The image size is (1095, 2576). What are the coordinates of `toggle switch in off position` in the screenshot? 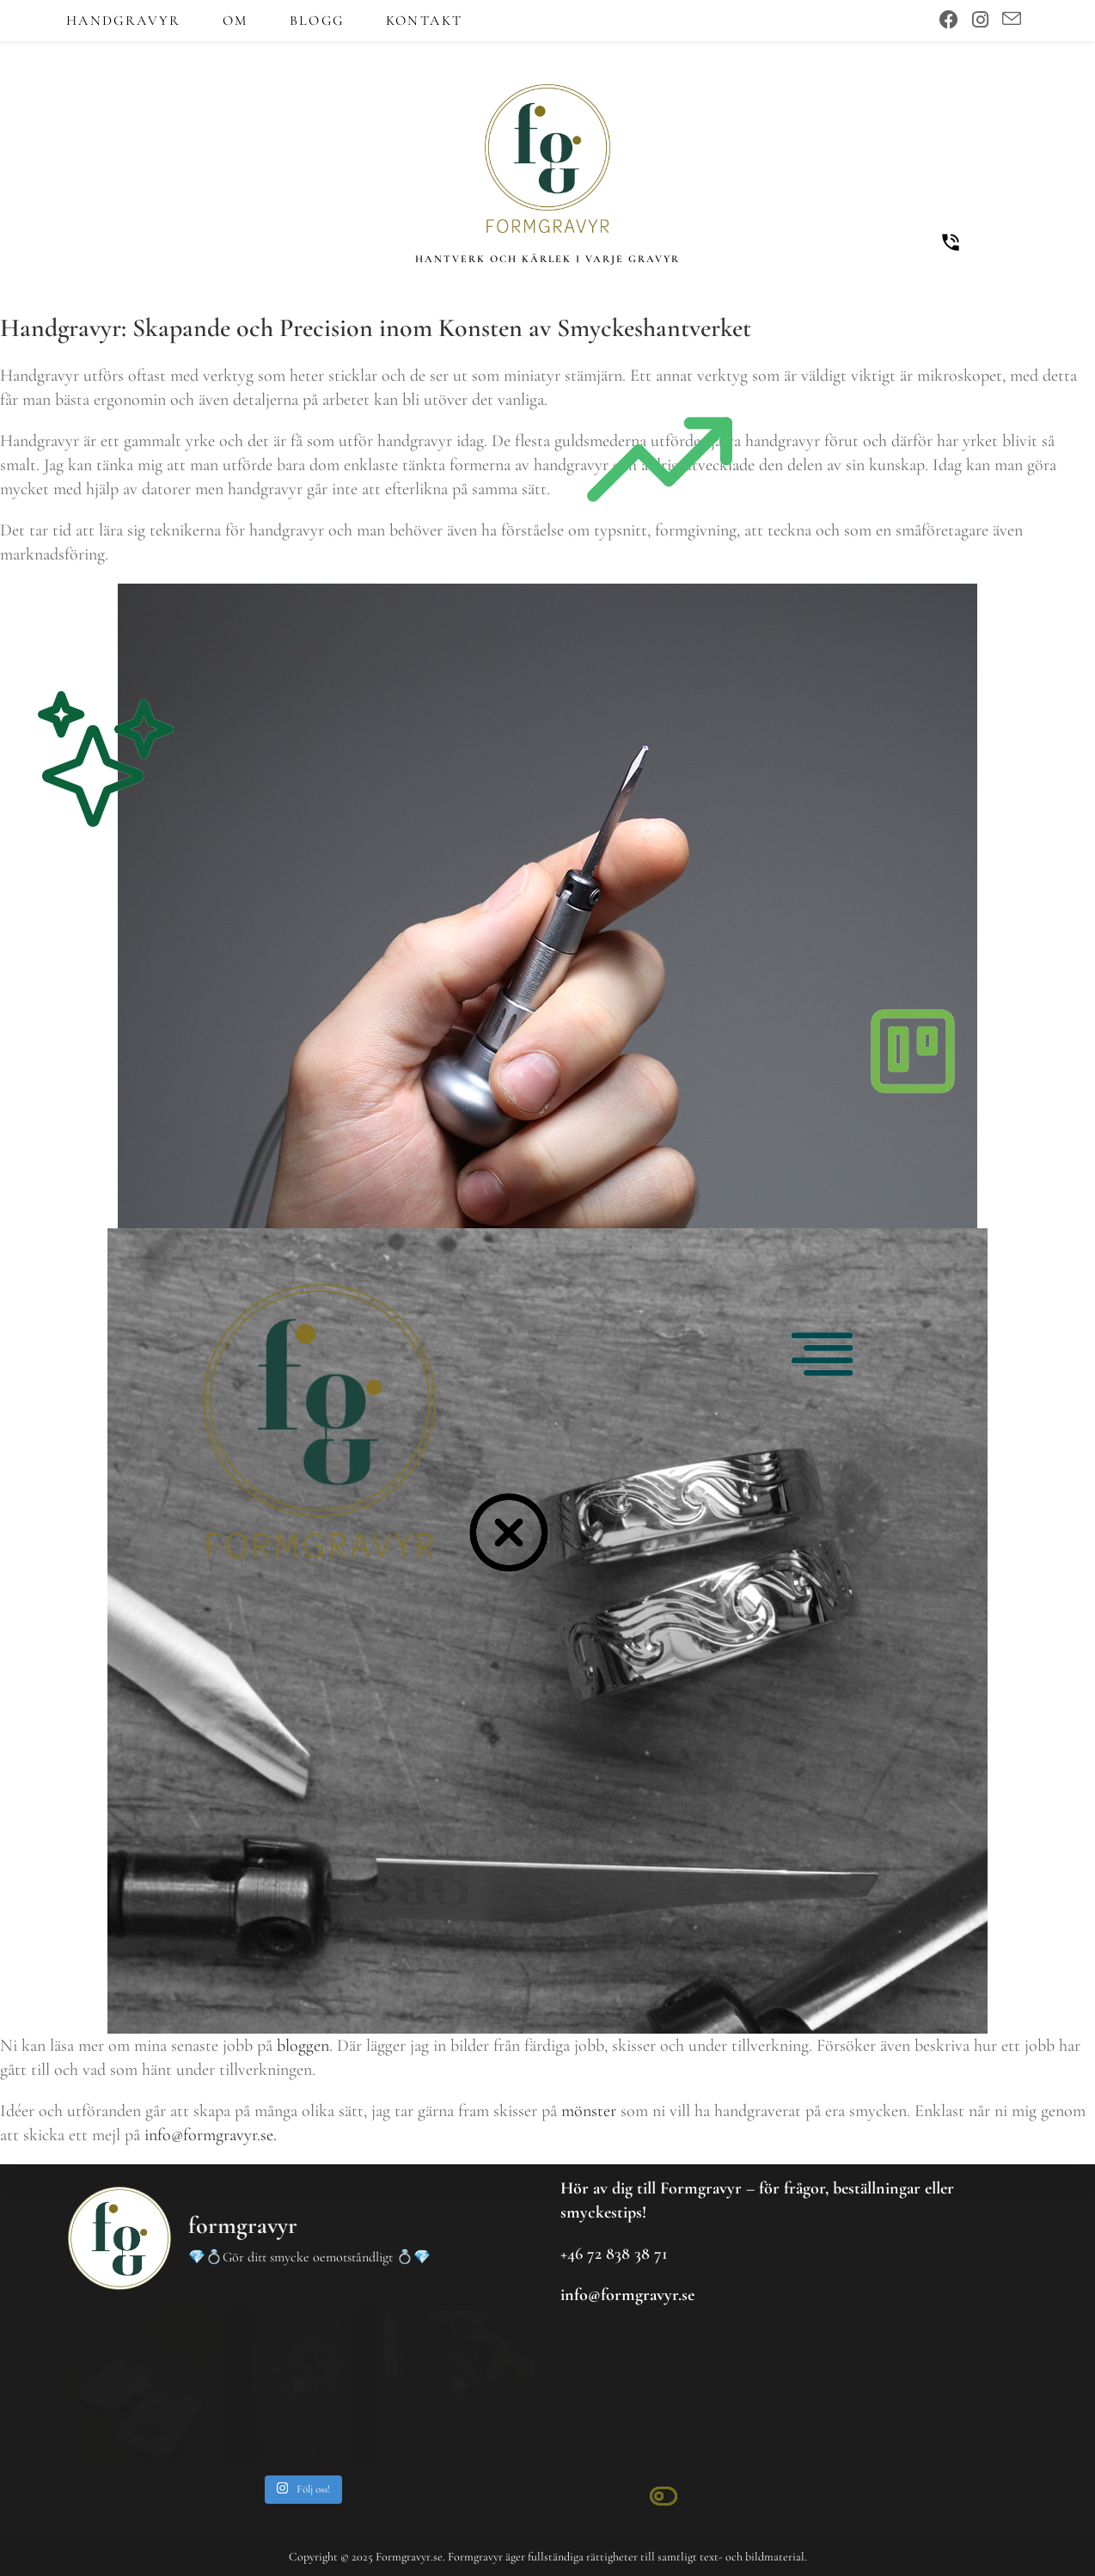 It's located at (664, 2496).